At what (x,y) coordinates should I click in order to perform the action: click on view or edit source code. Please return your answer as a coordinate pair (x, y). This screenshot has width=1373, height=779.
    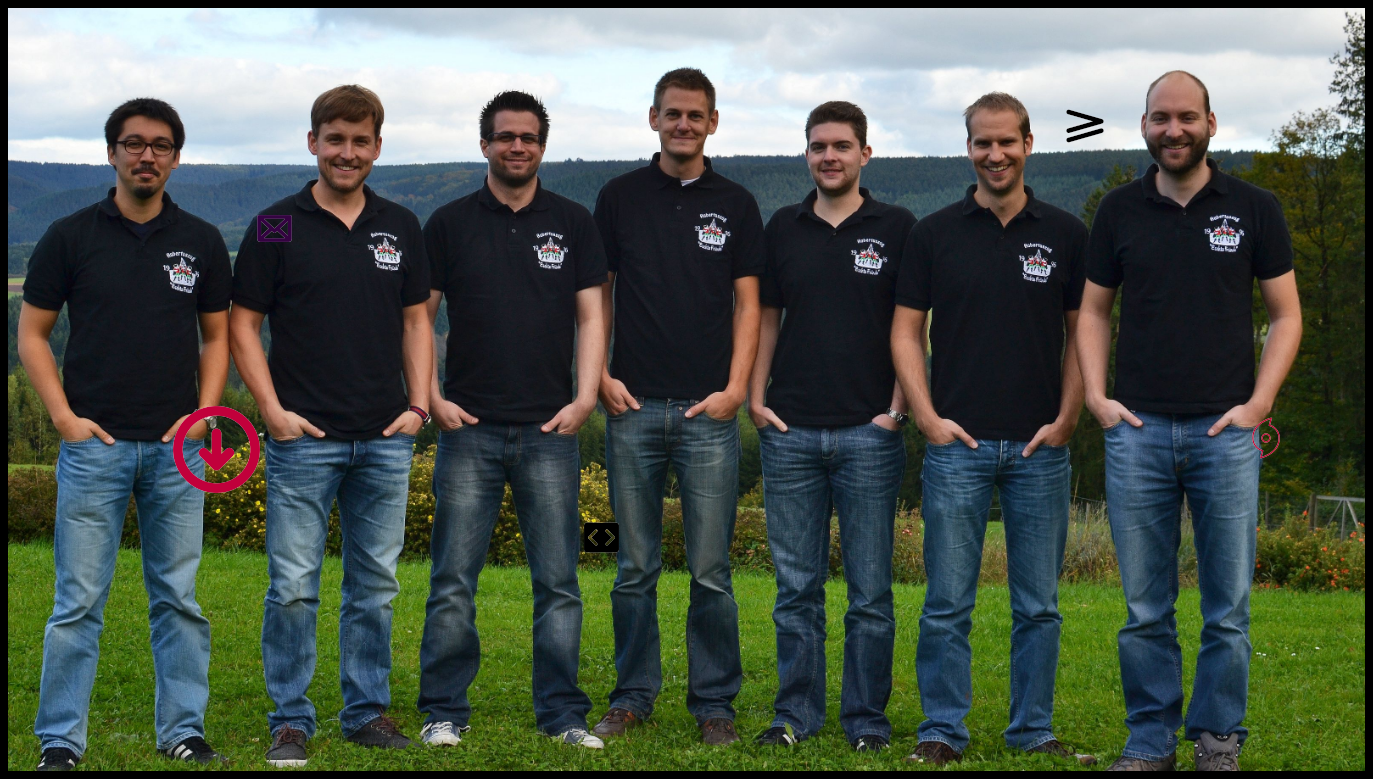
    Looking at the image, I should click on (601, 537).